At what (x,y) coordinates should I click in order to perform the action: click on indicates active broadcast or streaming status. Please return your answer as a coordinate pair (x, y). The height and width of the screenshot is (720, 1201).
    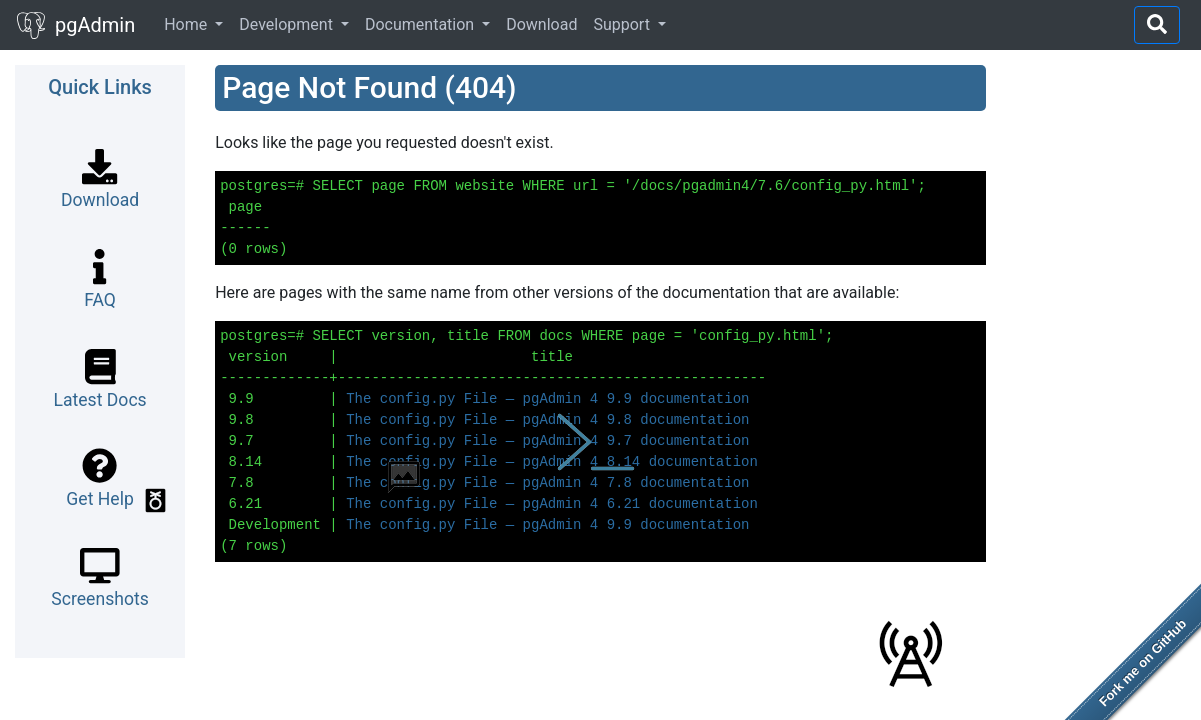
    Looking at the image, I should click on (908, 654).